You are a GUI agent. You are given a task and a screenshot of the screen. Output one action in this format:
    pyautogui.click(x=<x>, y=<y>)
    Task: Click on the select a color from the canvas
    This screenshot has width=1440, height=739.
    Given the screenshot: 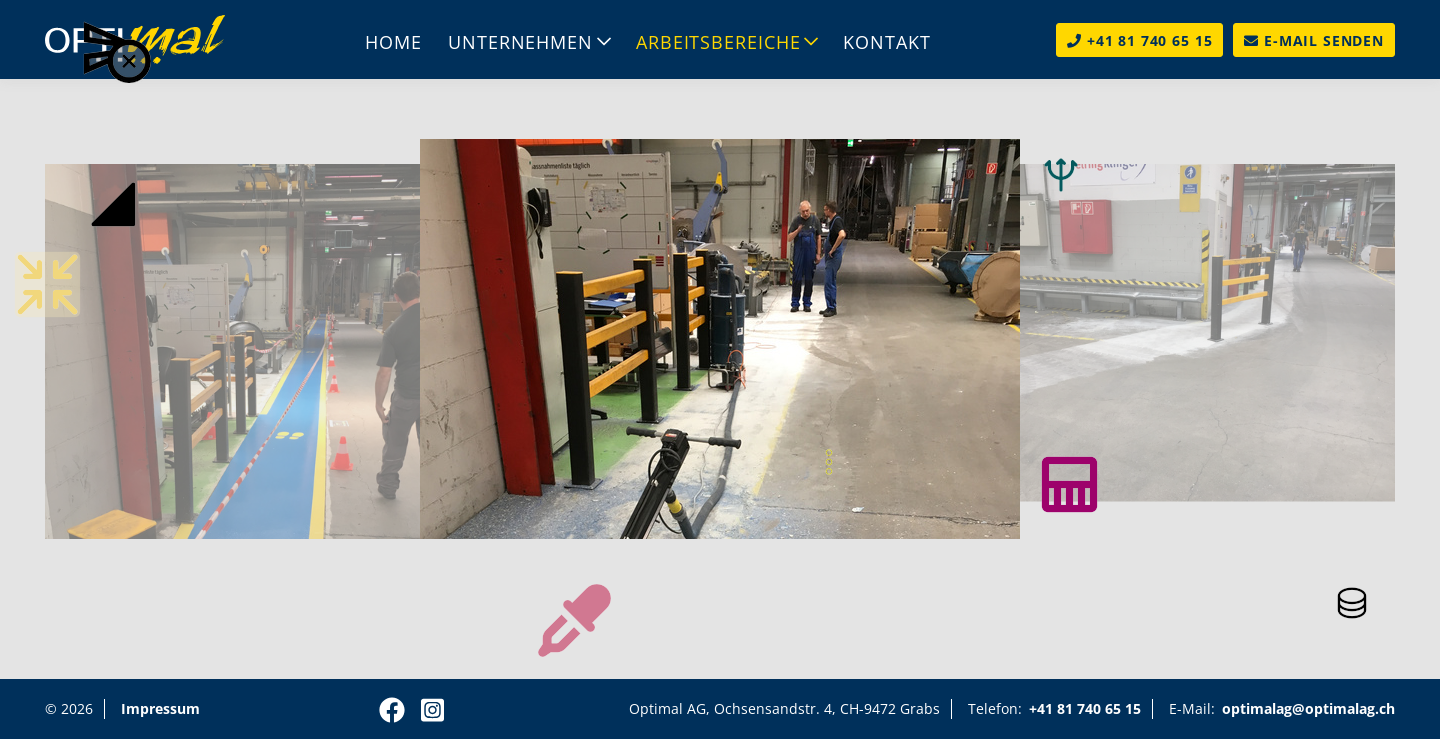 What is the action you would take?
    pyautogui.click(x=574, y=620)
    